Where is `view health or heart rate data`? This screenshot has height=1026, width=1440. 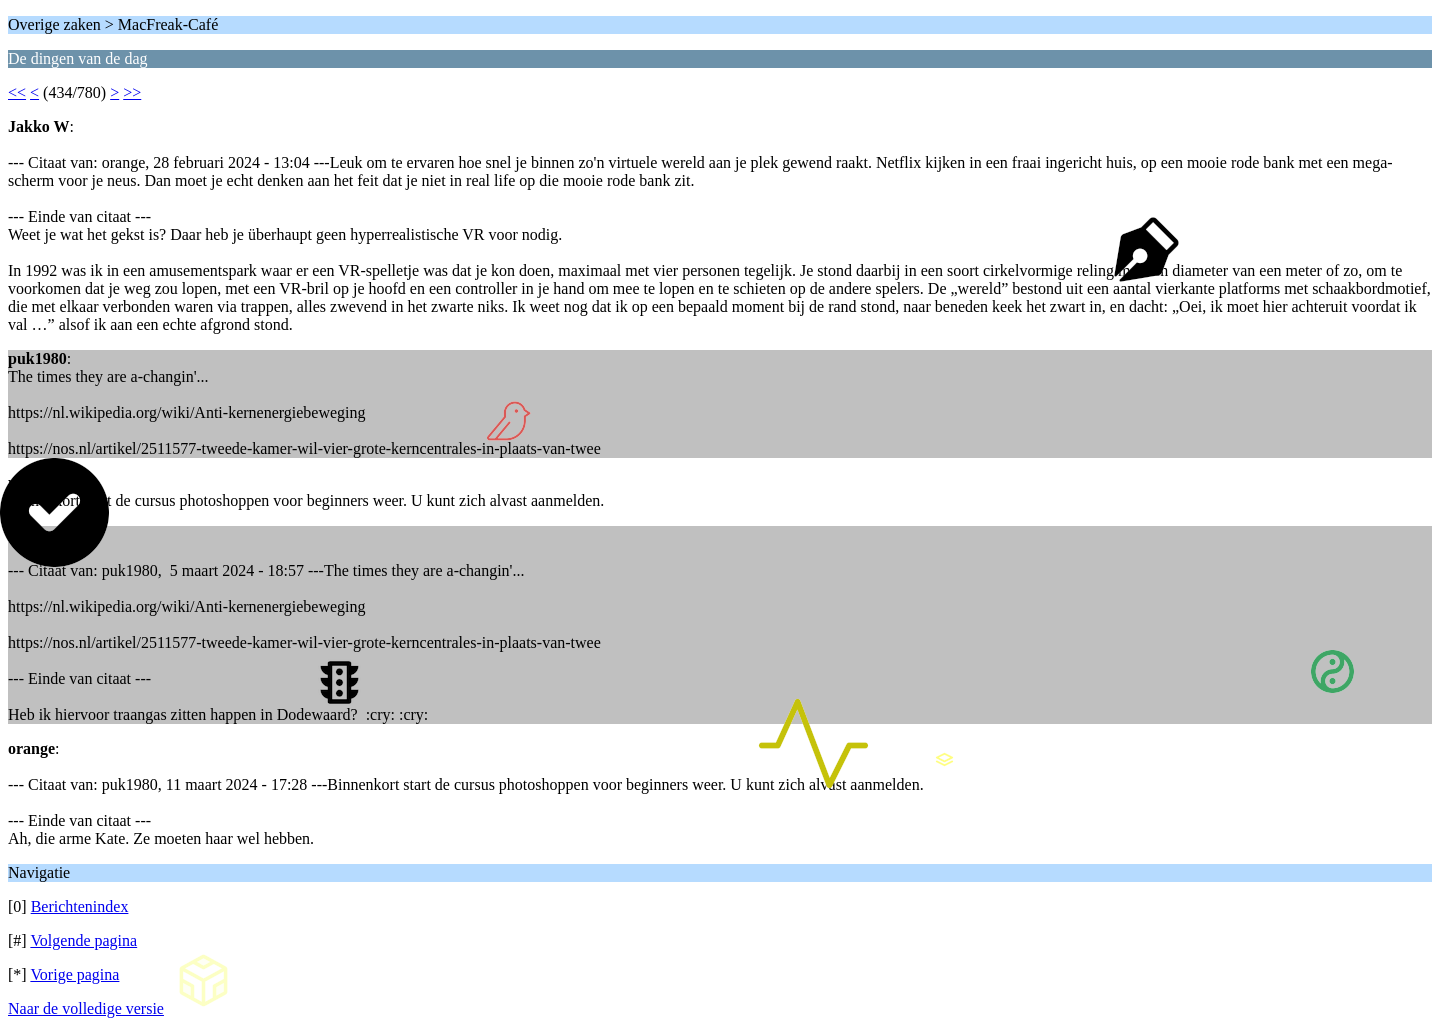 view health or heart rate data is located at coordinates (813, 745).